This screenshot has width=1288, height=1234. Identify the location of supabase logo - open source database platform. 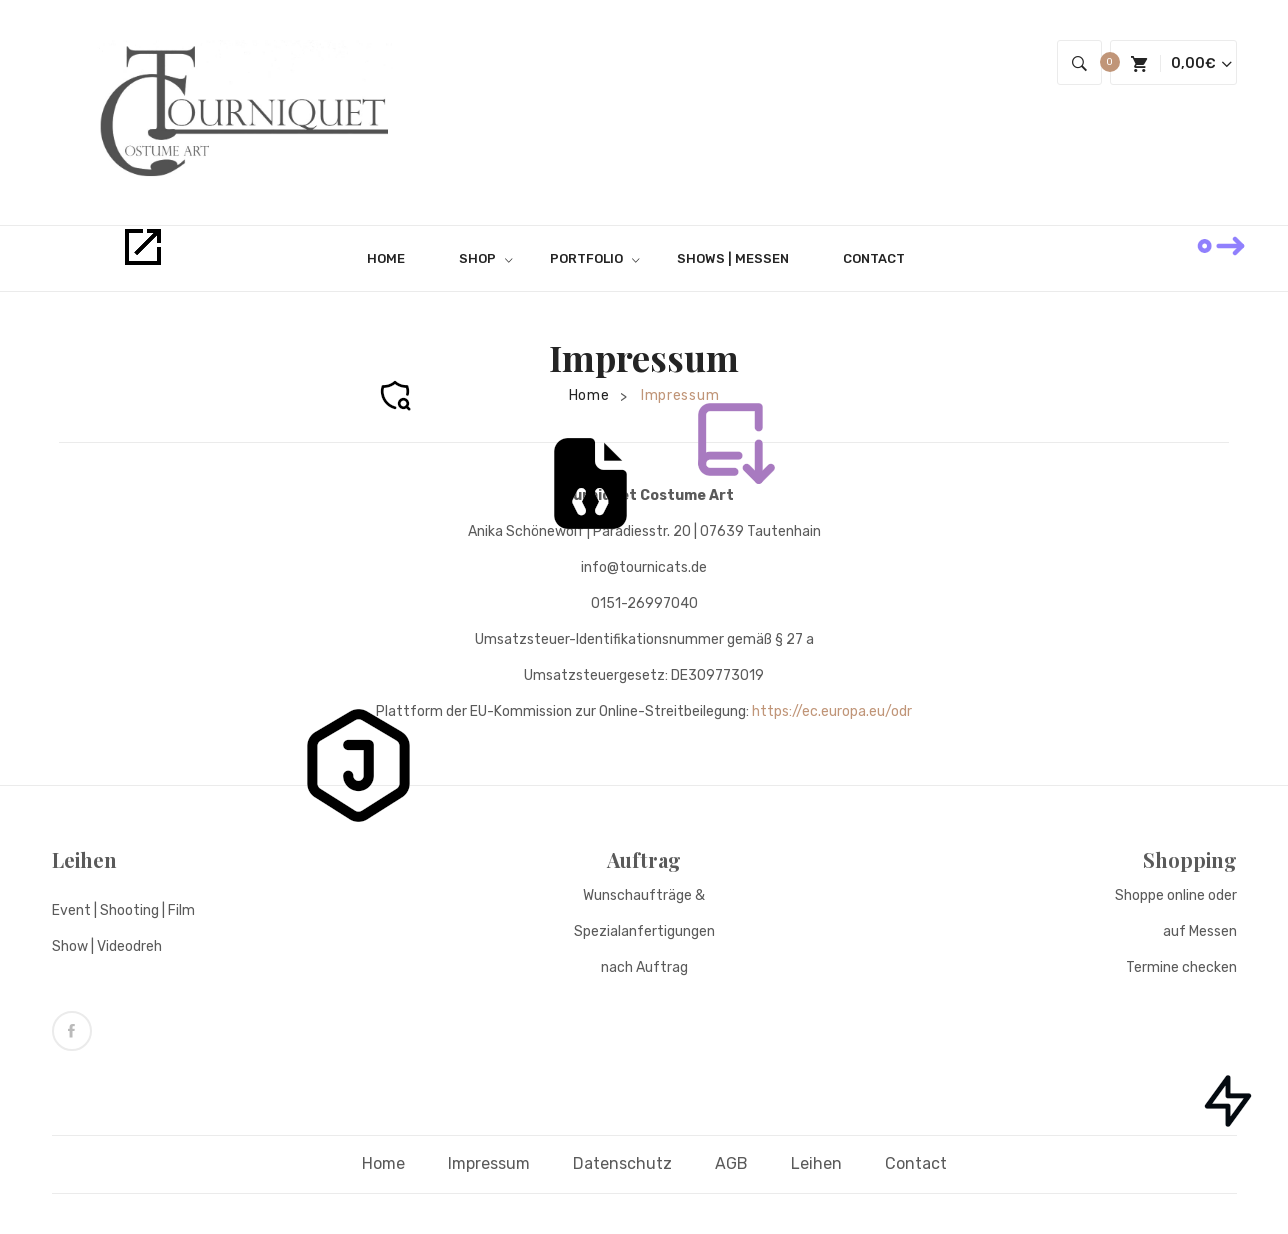
(1228, 1101).